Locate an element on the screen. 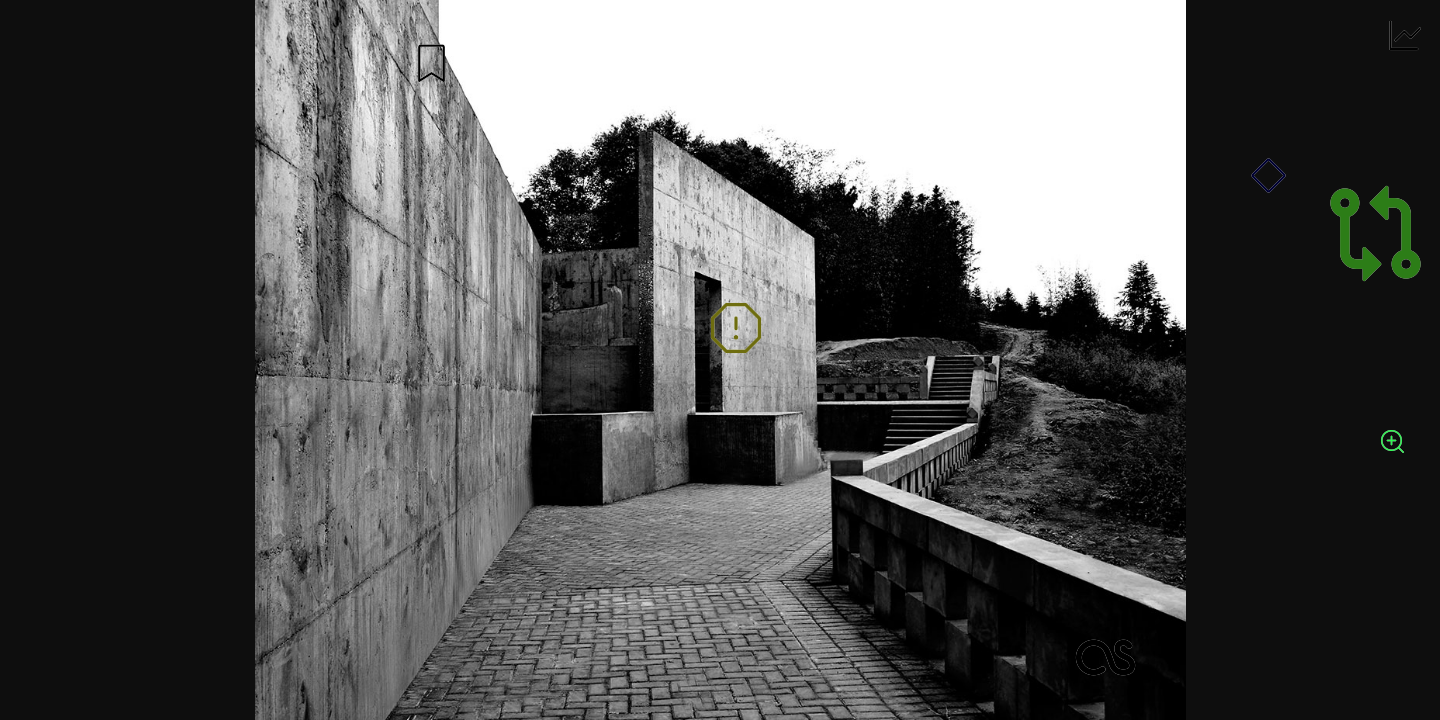 This screenshot has width=1440, height=720. save item to bookmarks is located at coordinates (431, 62).